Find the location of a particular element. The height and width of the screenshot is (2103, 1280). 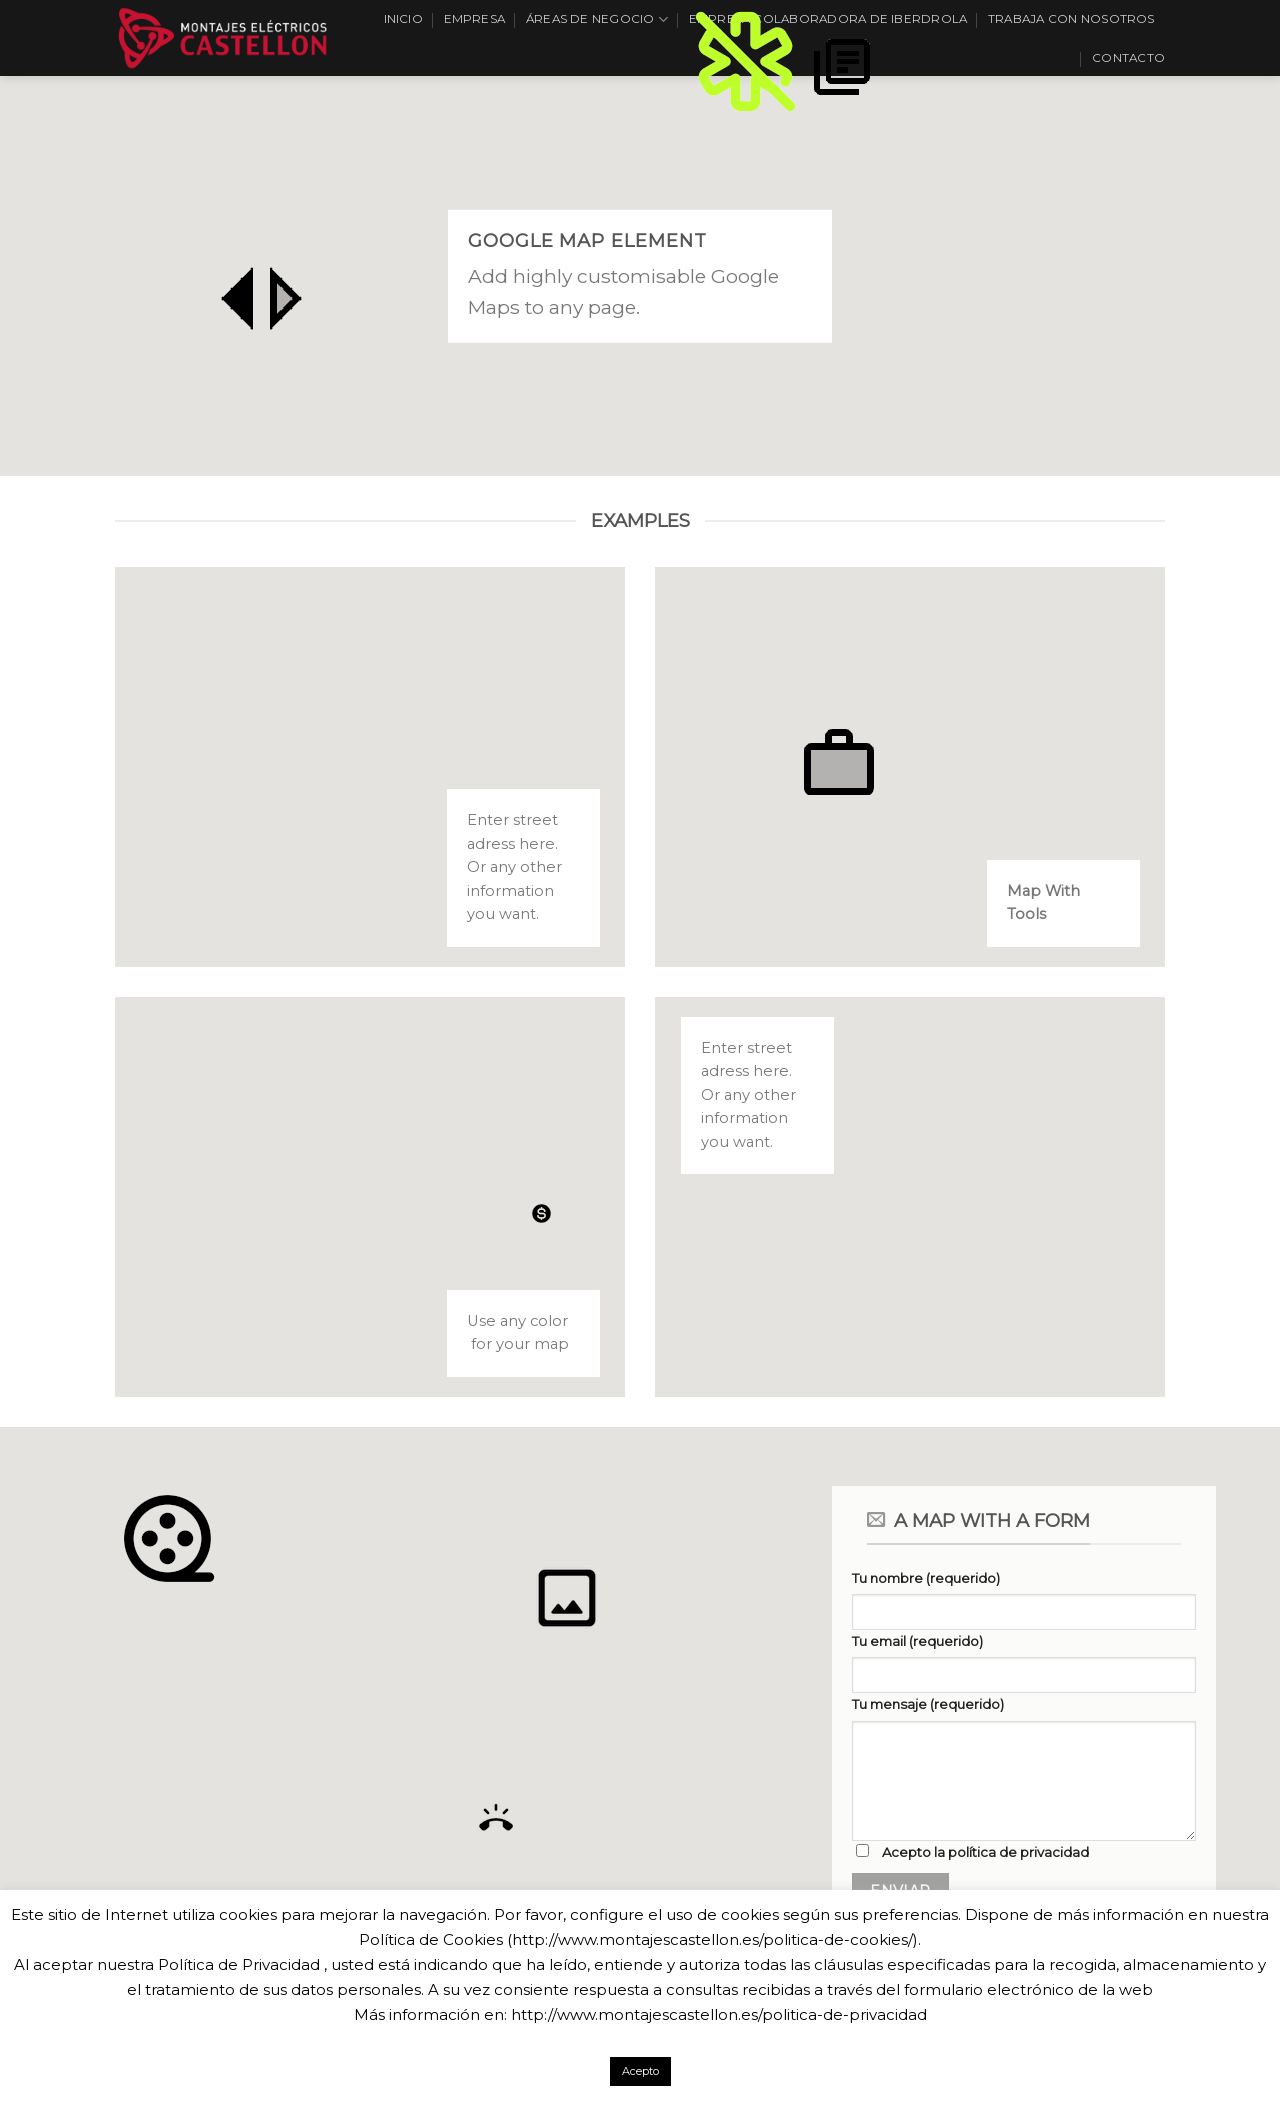

view your account balance is located at coordinates (541, 1213).